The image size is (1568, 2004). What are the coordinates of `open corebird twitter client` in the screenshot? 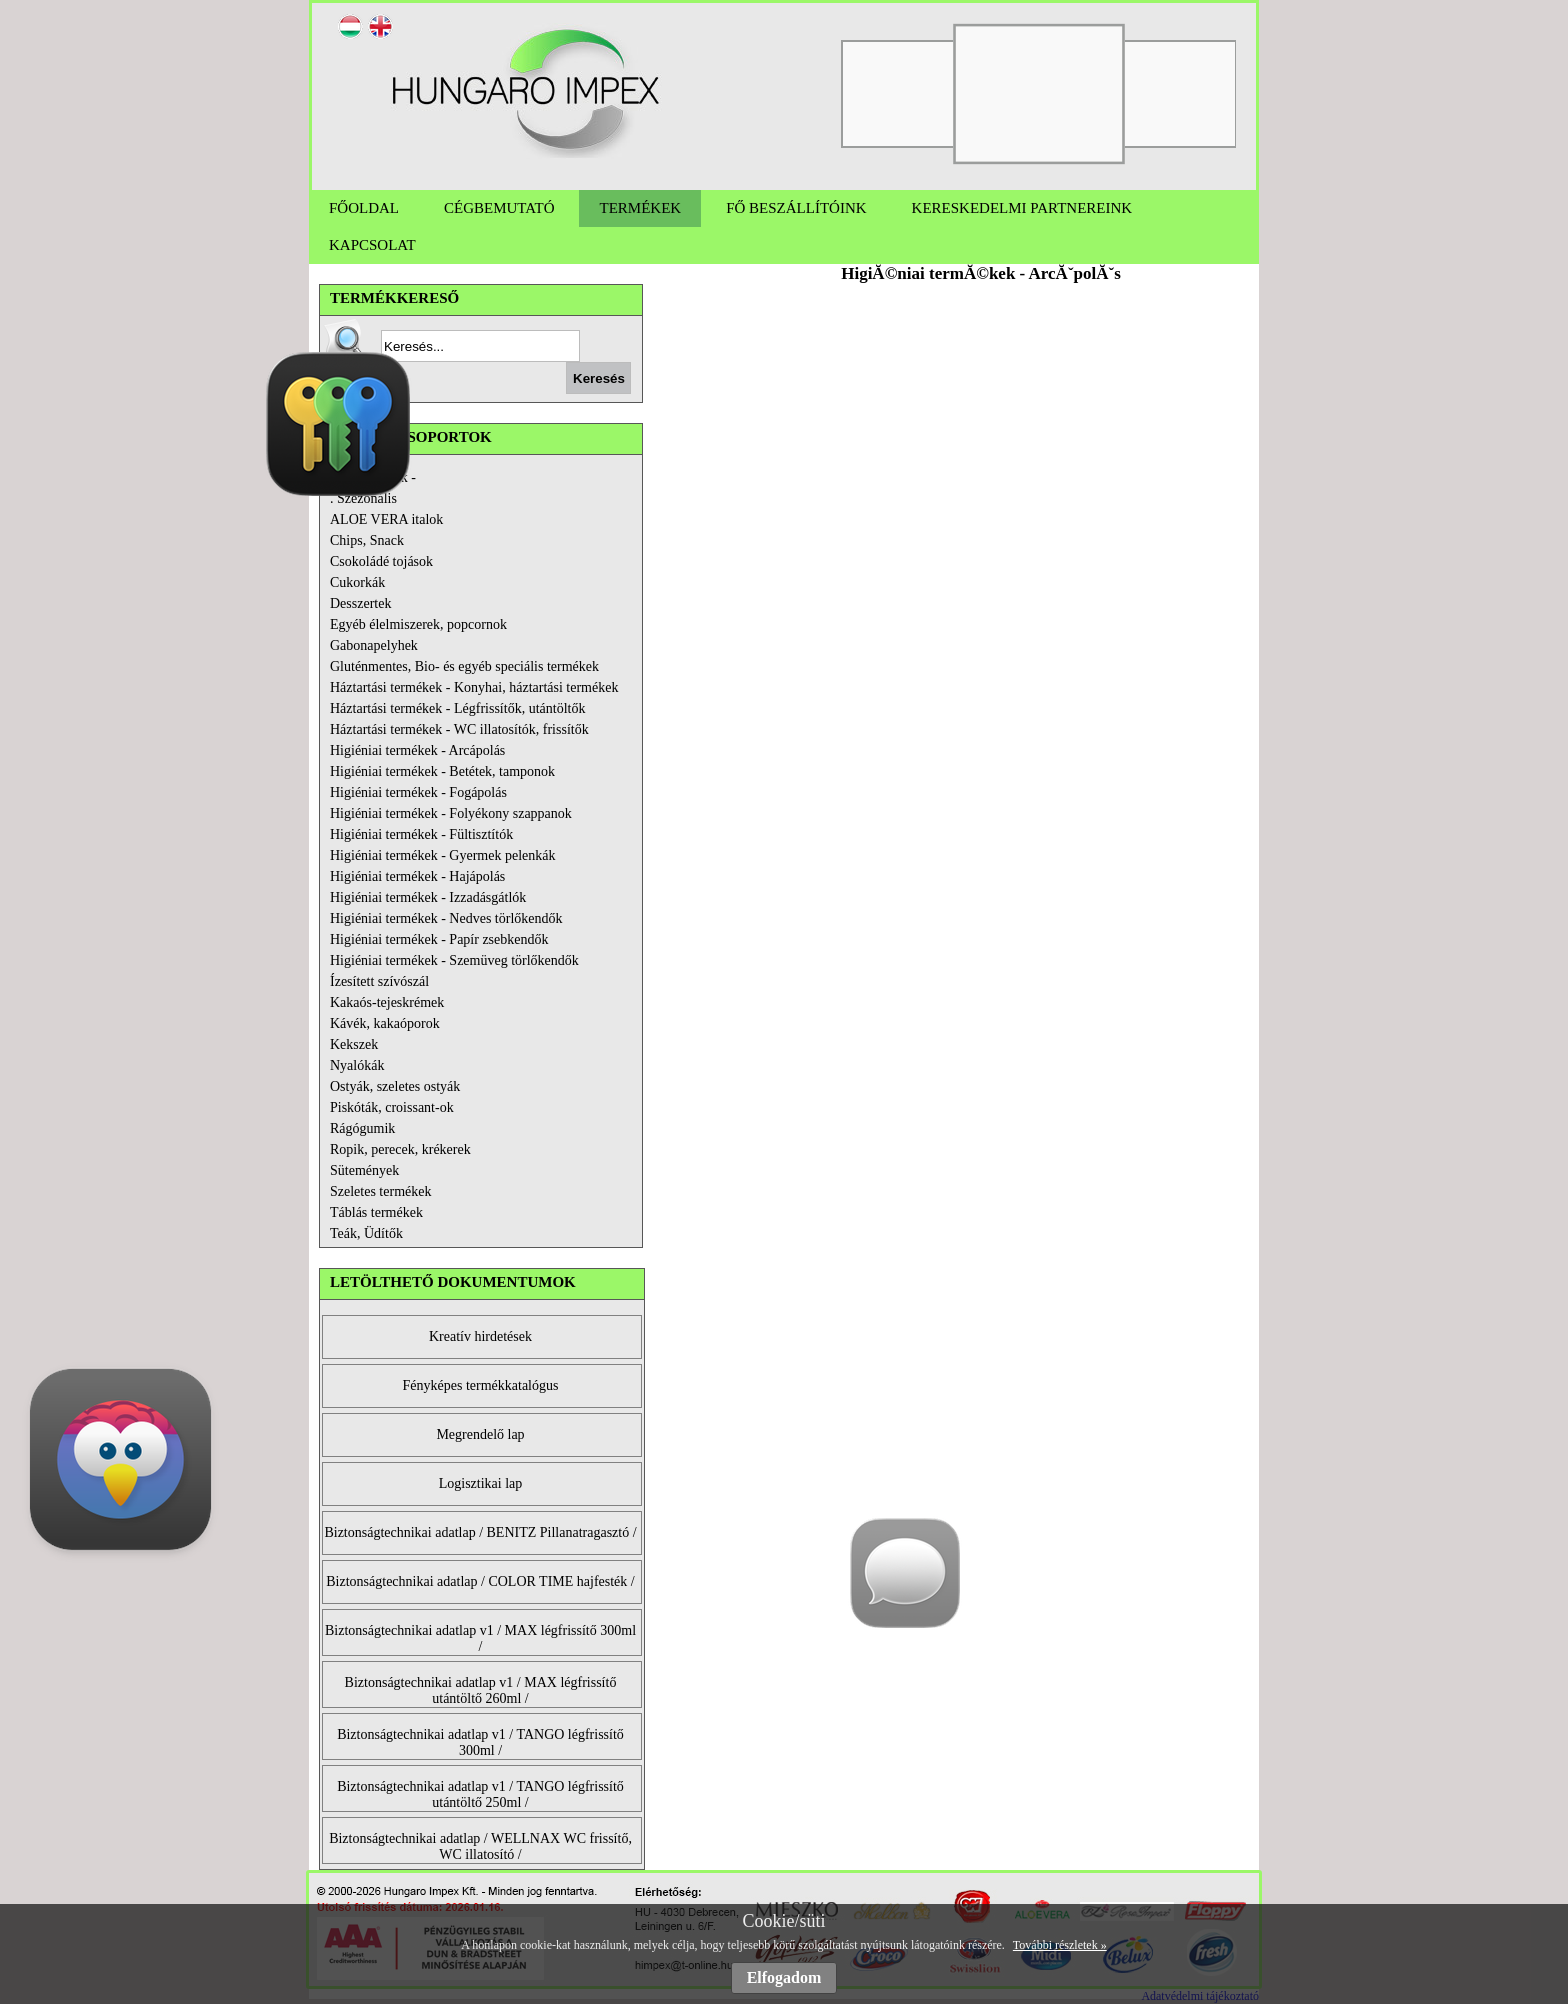 It's located at (120, 1459).